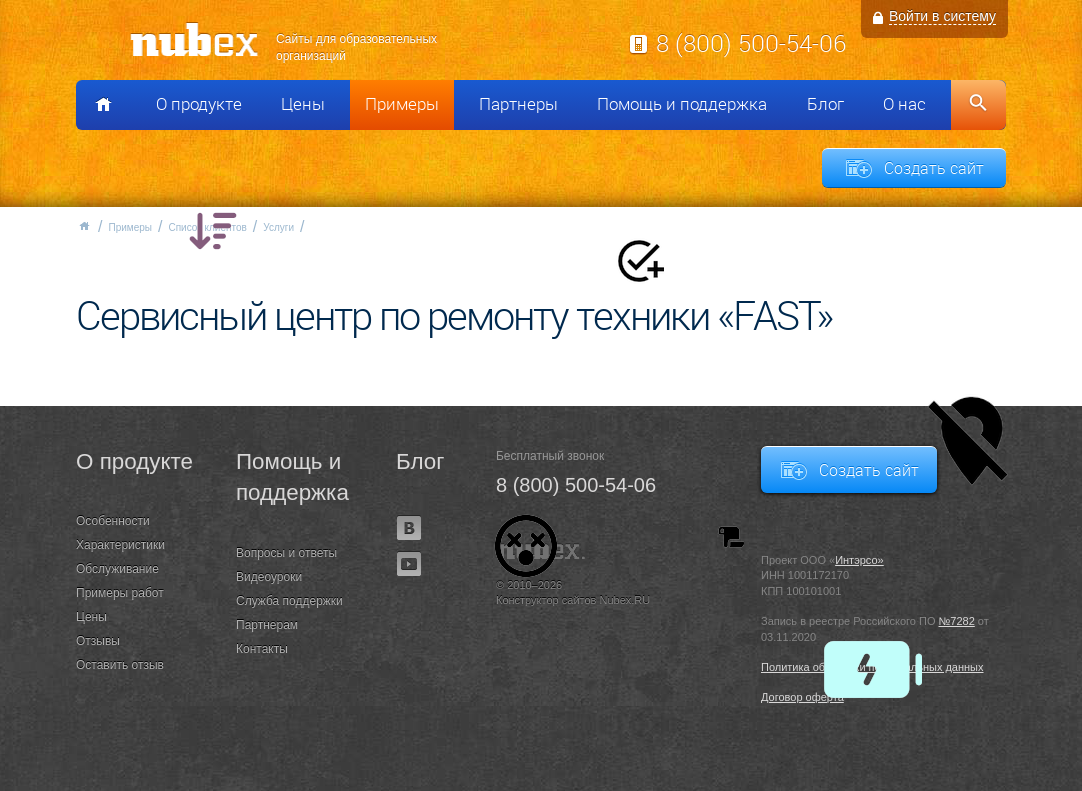 The height and width of the screenshot is (791, 1082). Describe the element at coordinates (213, 231) in the screenshot. I see `sort items from largest to smallest` at that location.